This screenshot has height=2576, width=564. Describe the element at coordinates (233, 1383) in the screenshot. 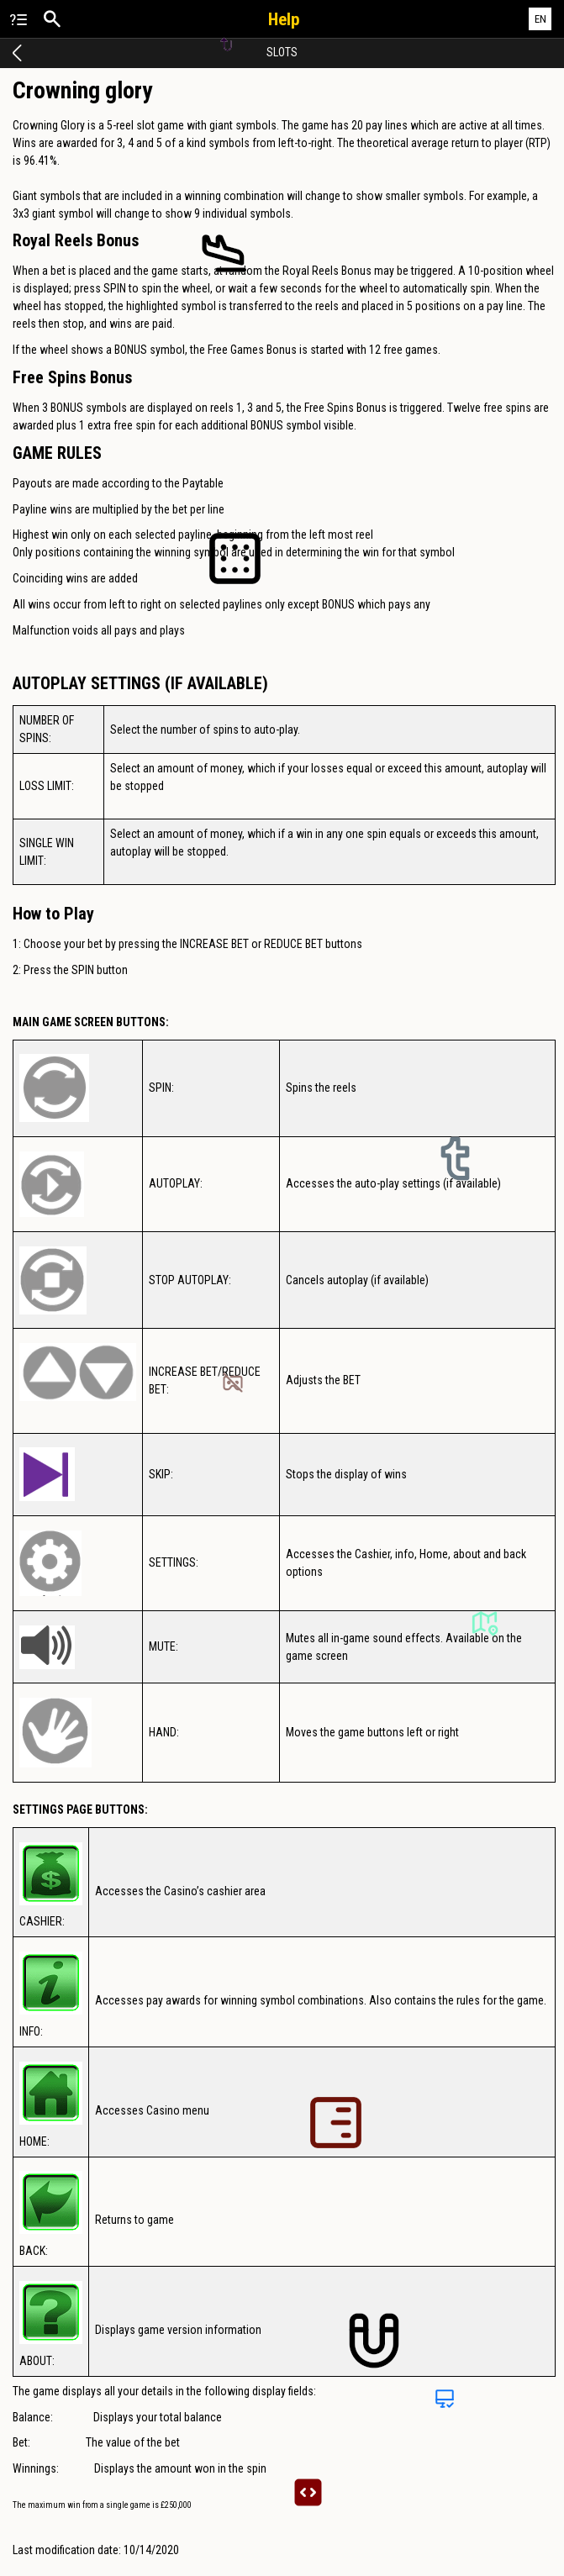

I see `disable VR or cardboard viewer mode` at that location.